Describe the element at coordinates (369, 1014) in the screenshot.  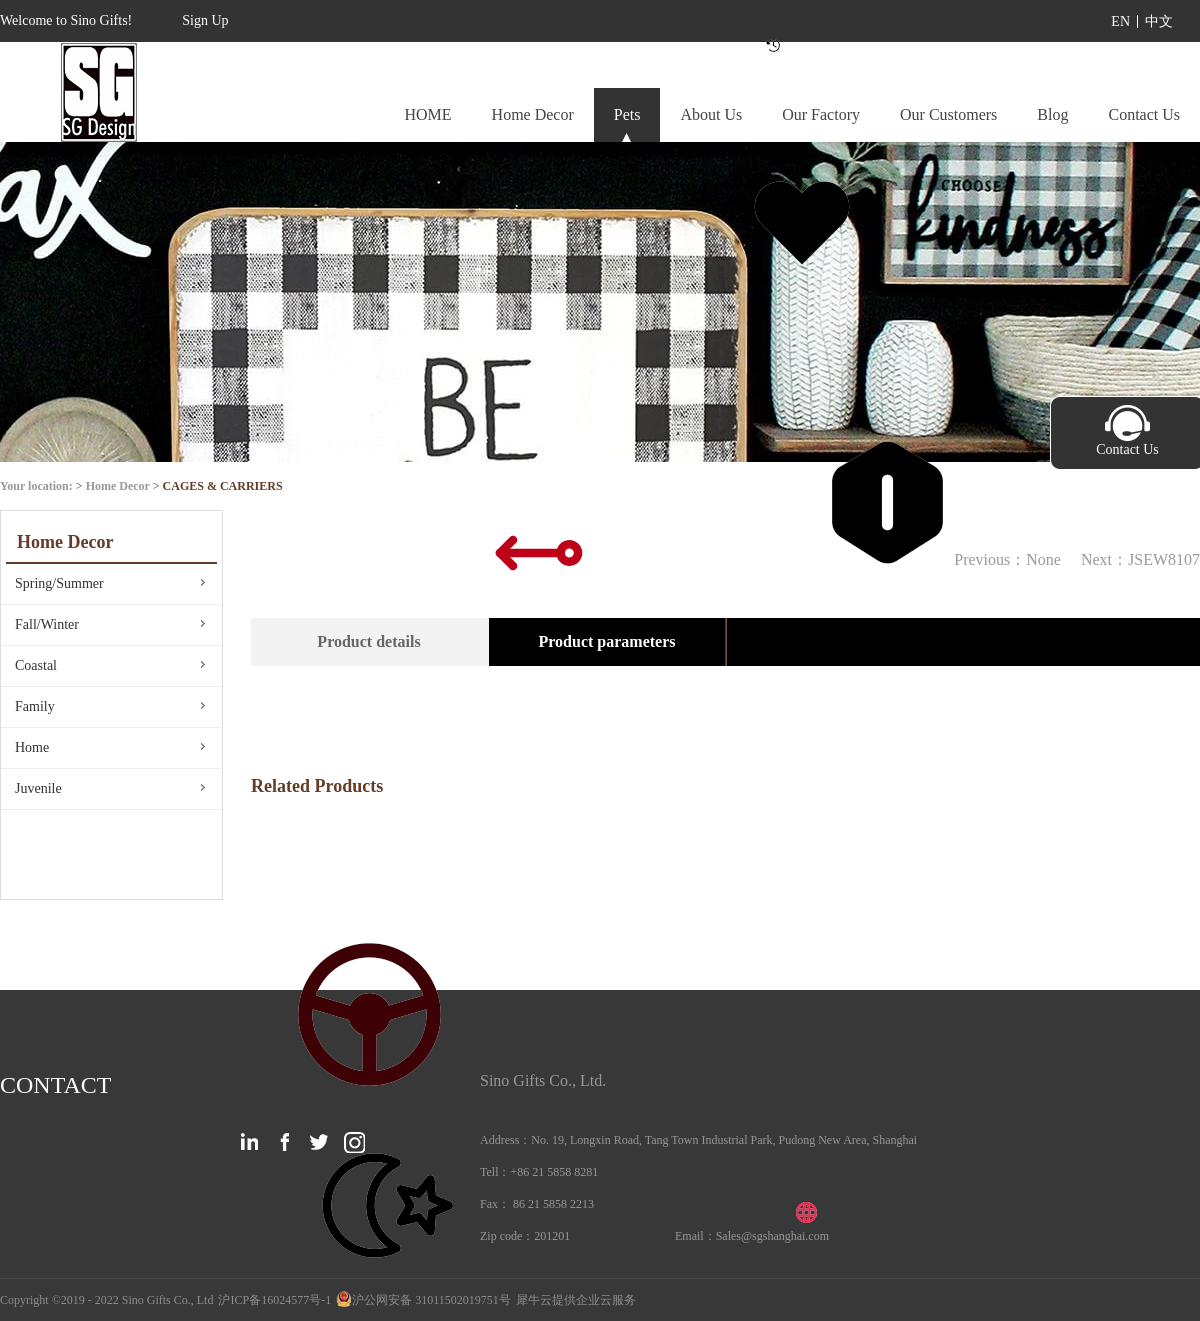
I see `access vehicle or driving controls` at that location.